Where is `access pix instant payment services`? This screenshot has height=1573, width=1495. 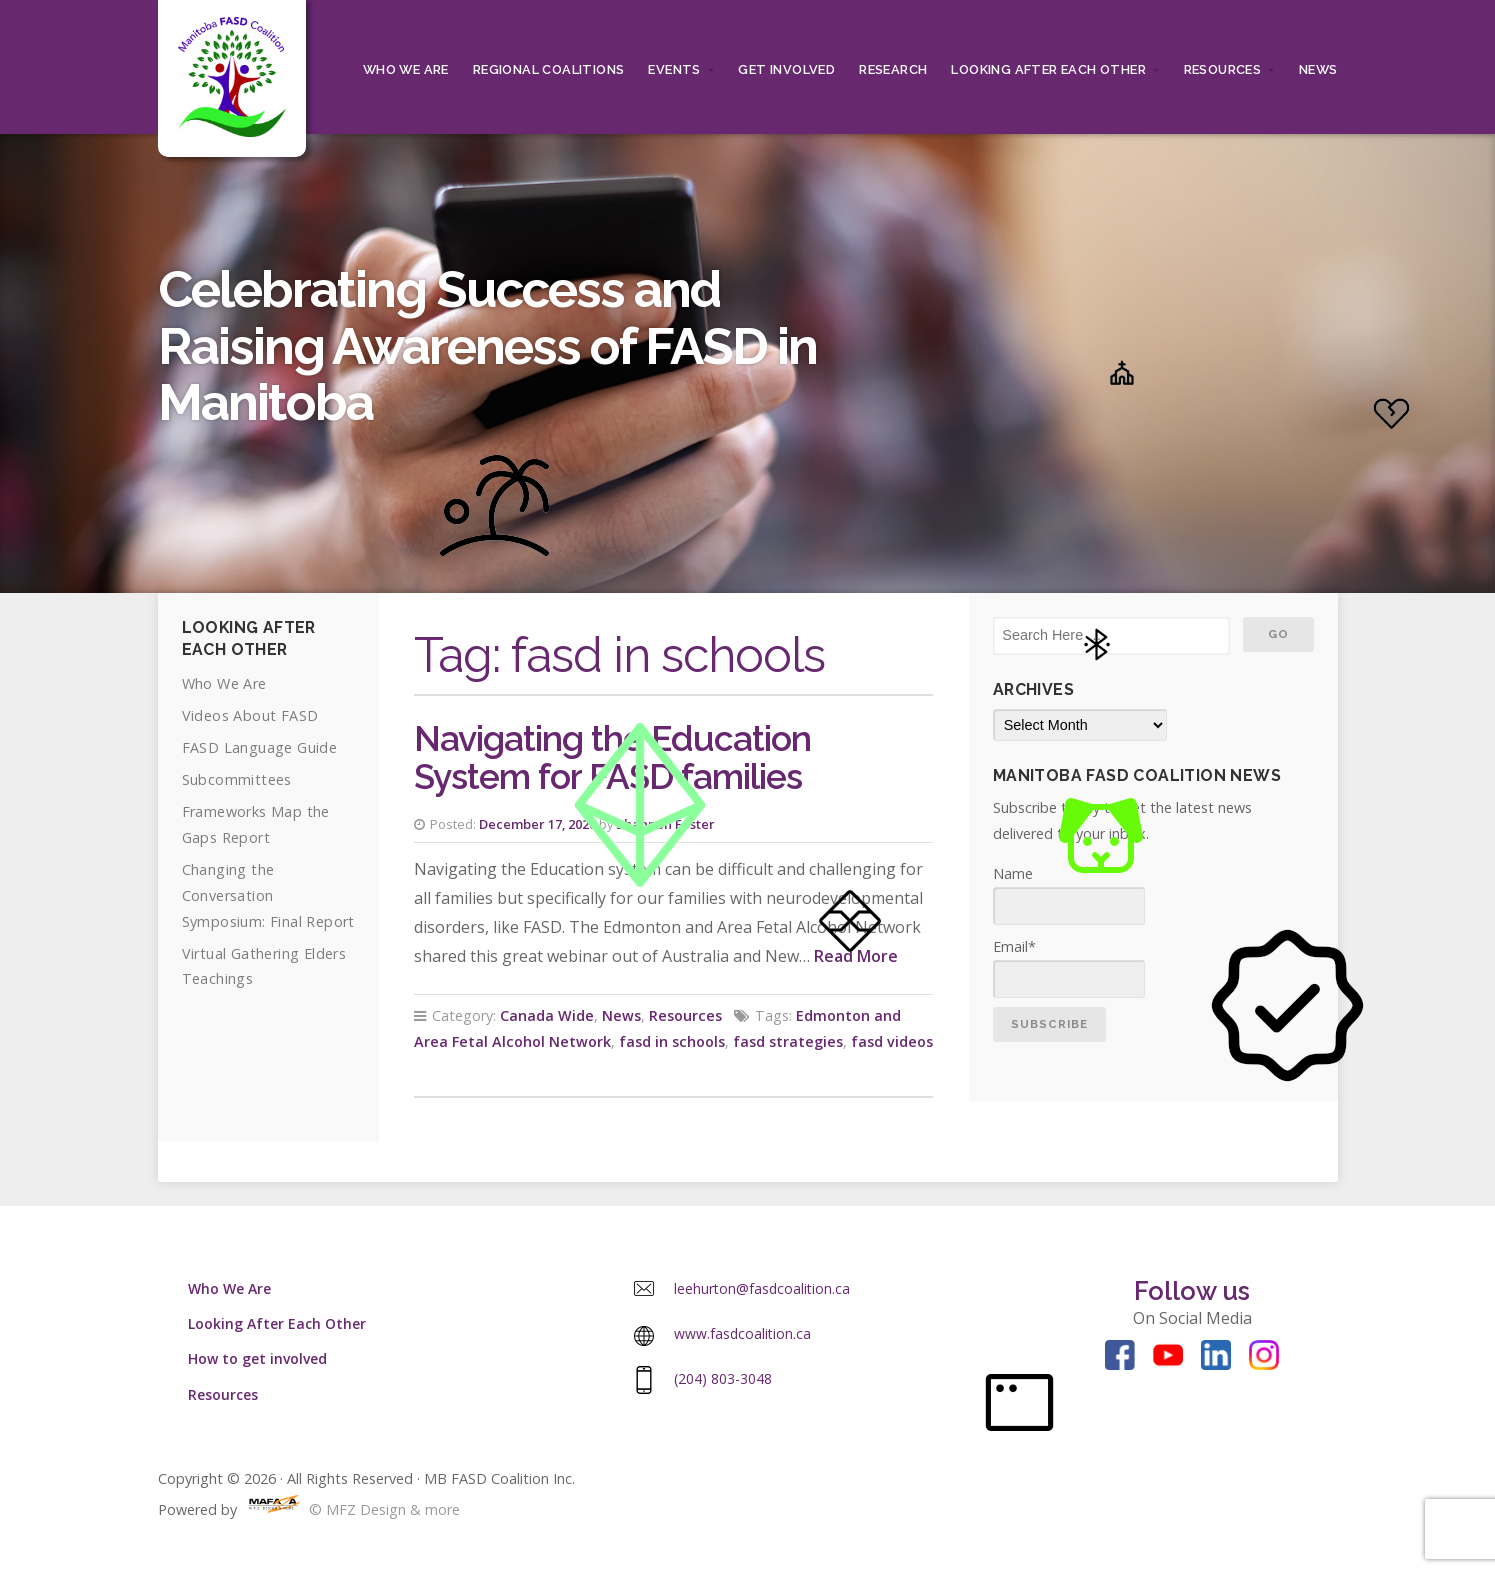 access pix instant payment services is located at coordinates (850, 921).